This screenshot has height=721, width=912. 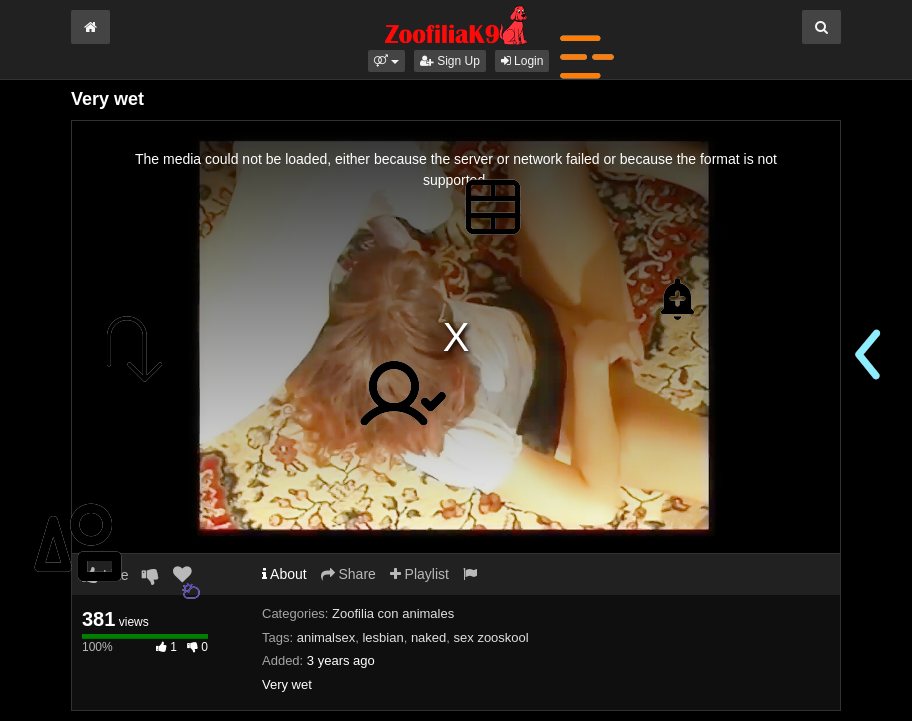 What do you see at coordinates (869, 354) in the screenshot?
I see `go back to the previous screen` at bounding box center [869, 354].